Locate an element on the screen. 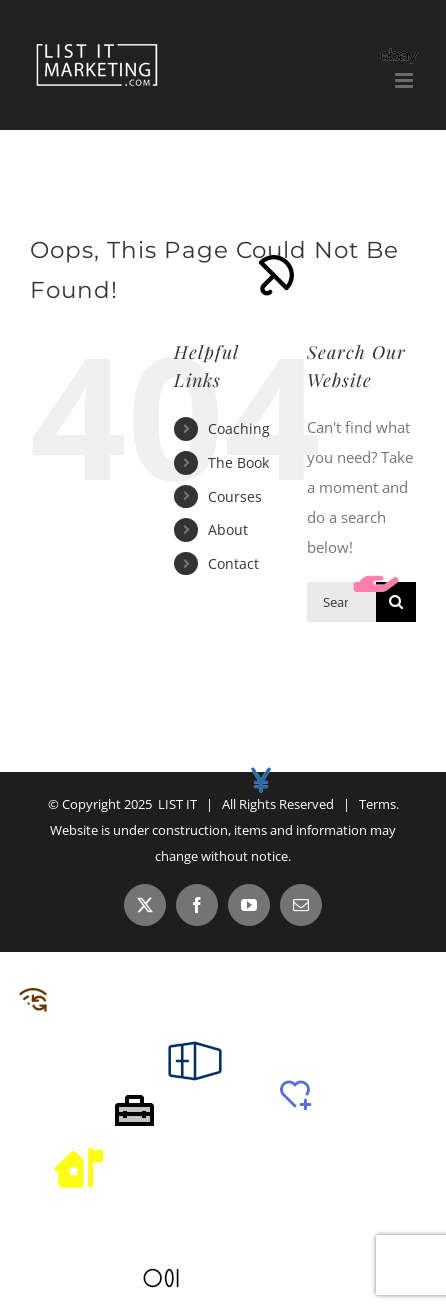  view your home address or primary location is located at coordinates (78, 1167).